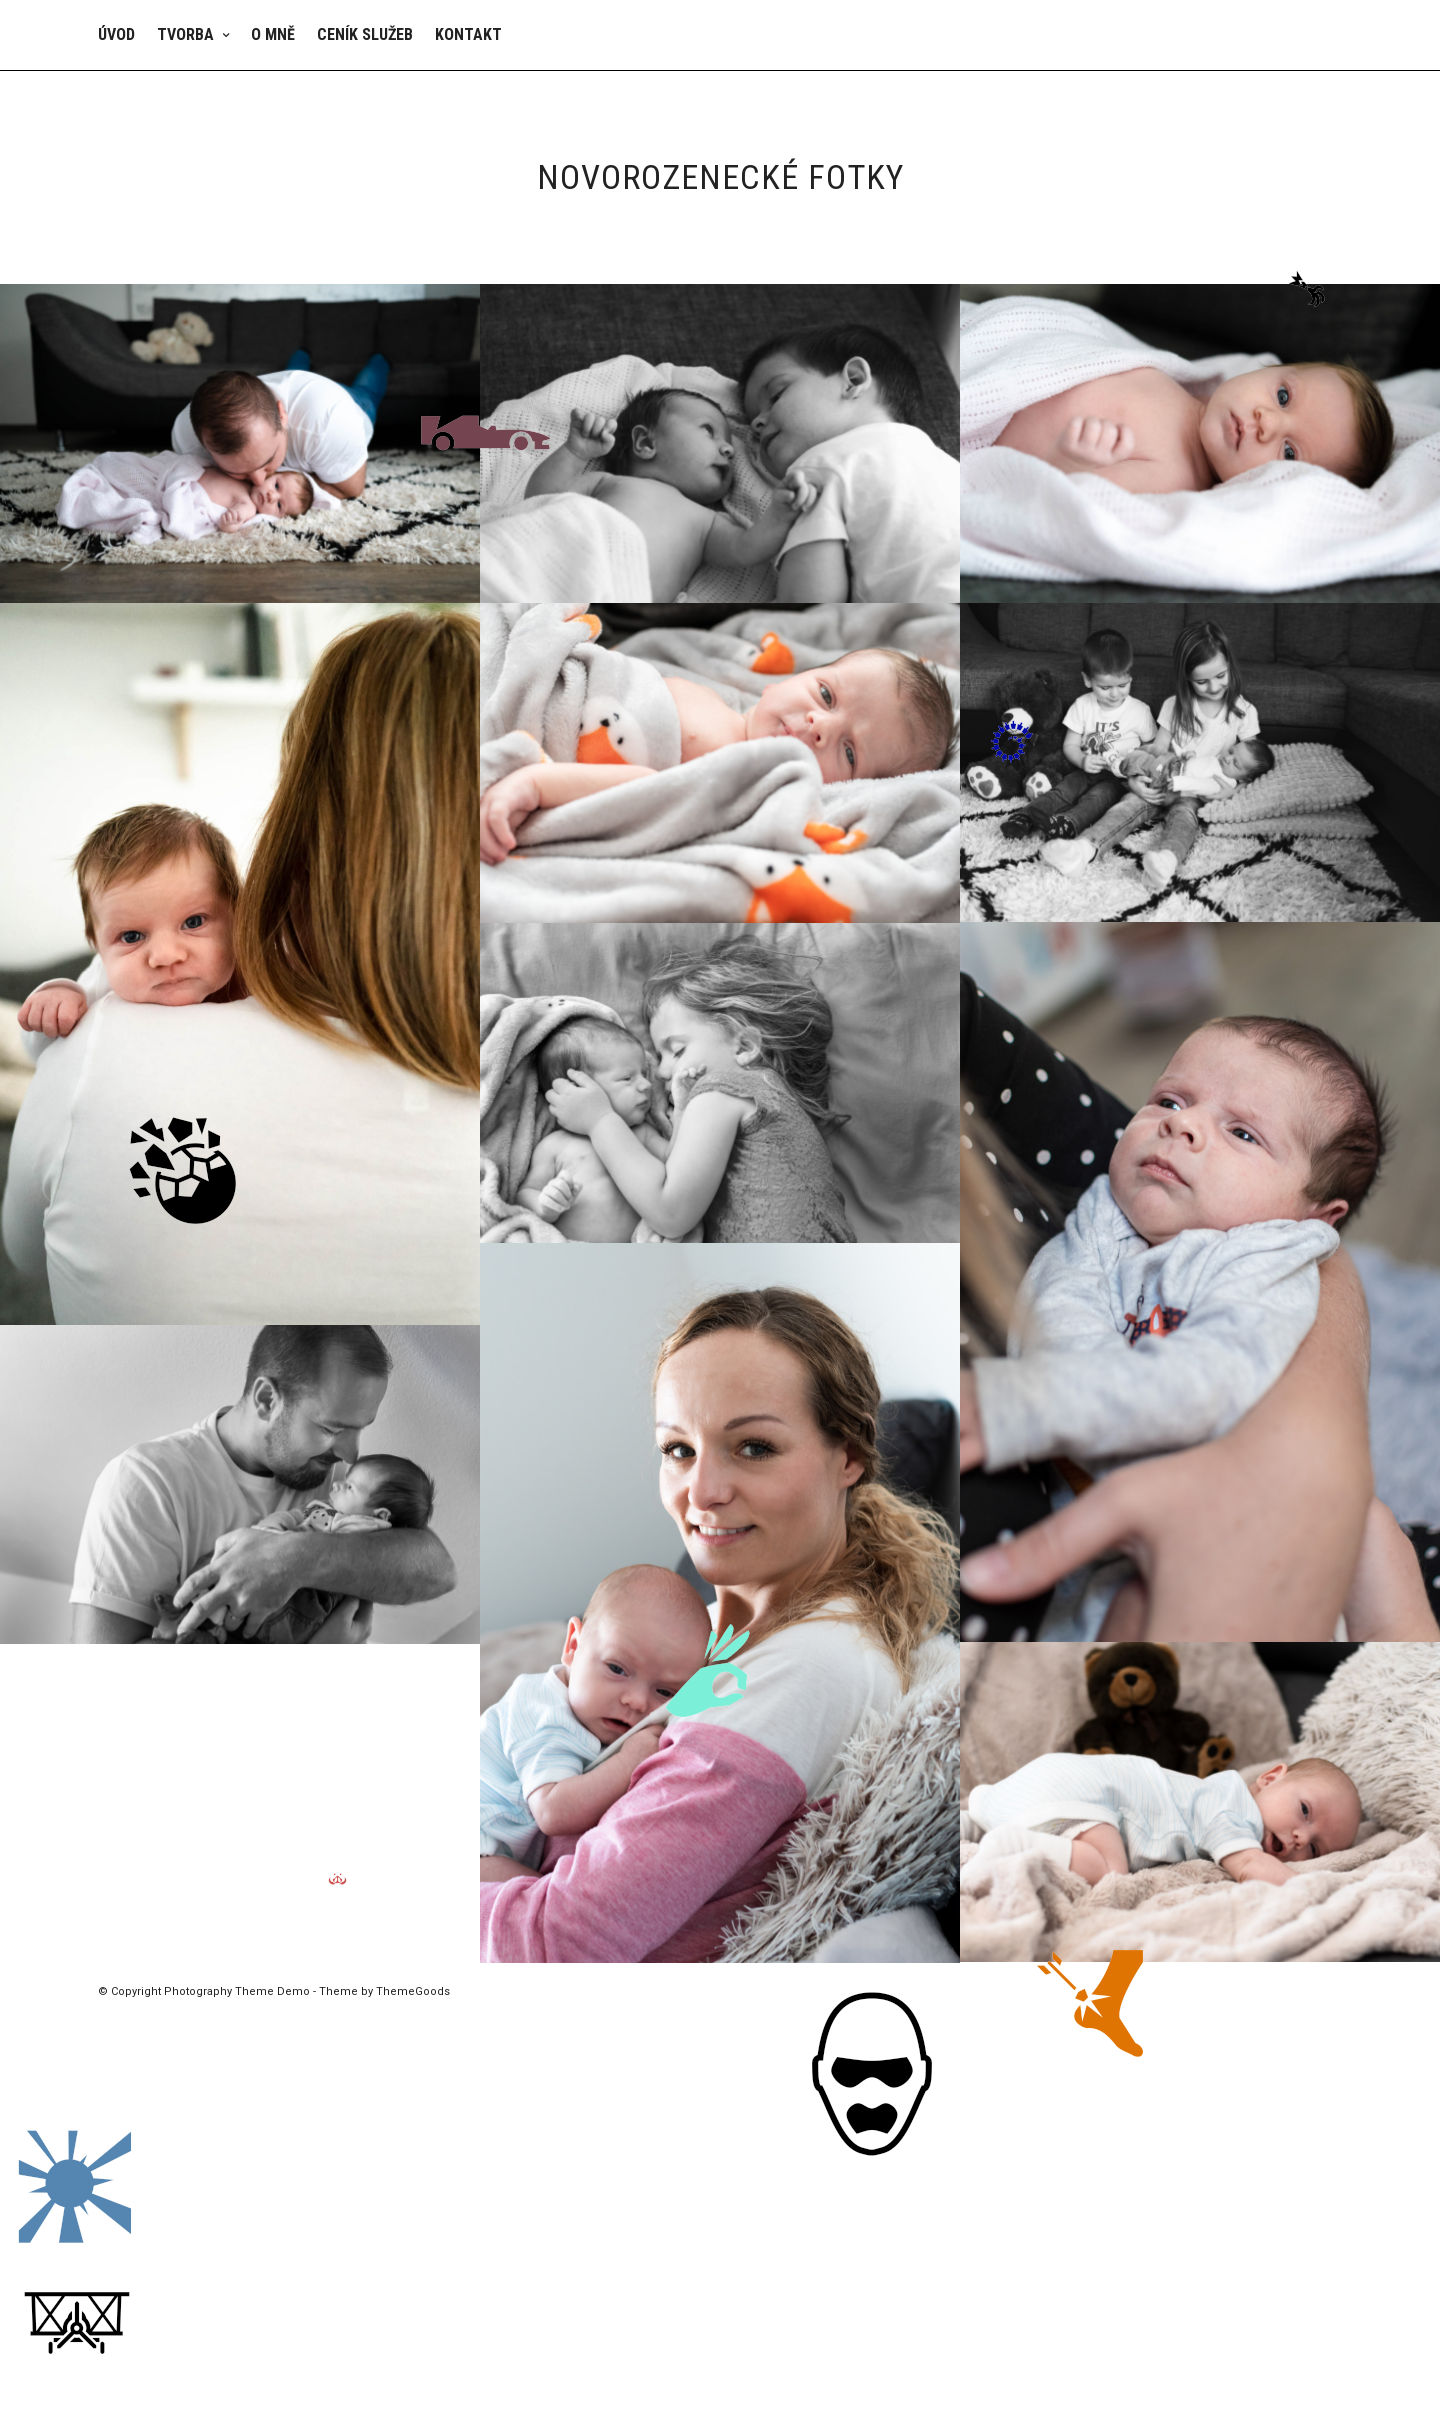 This screenshot has width=1440, height=2418. Describe the element at coordinates (183, 1171) in the screenshot. I see `indicates a destructible object or breakable item` at that location.